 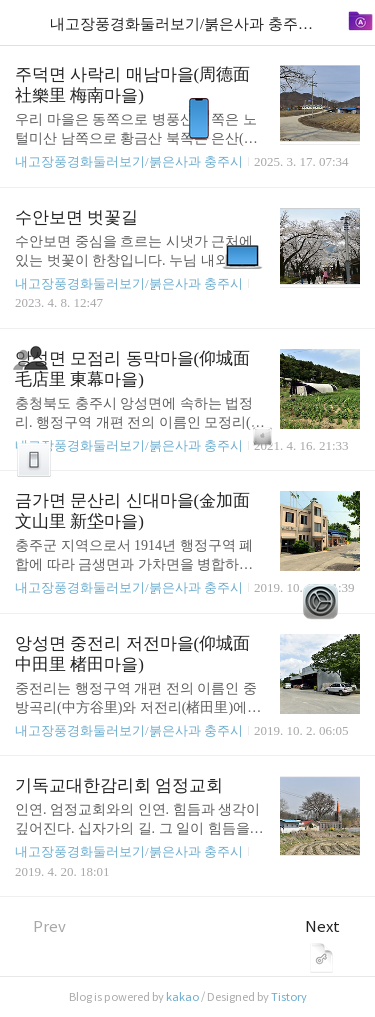 What do you see at coordinates (30, 354) in the screenshot?
I see `view group or shared folder` at bounding box center [30, 354].